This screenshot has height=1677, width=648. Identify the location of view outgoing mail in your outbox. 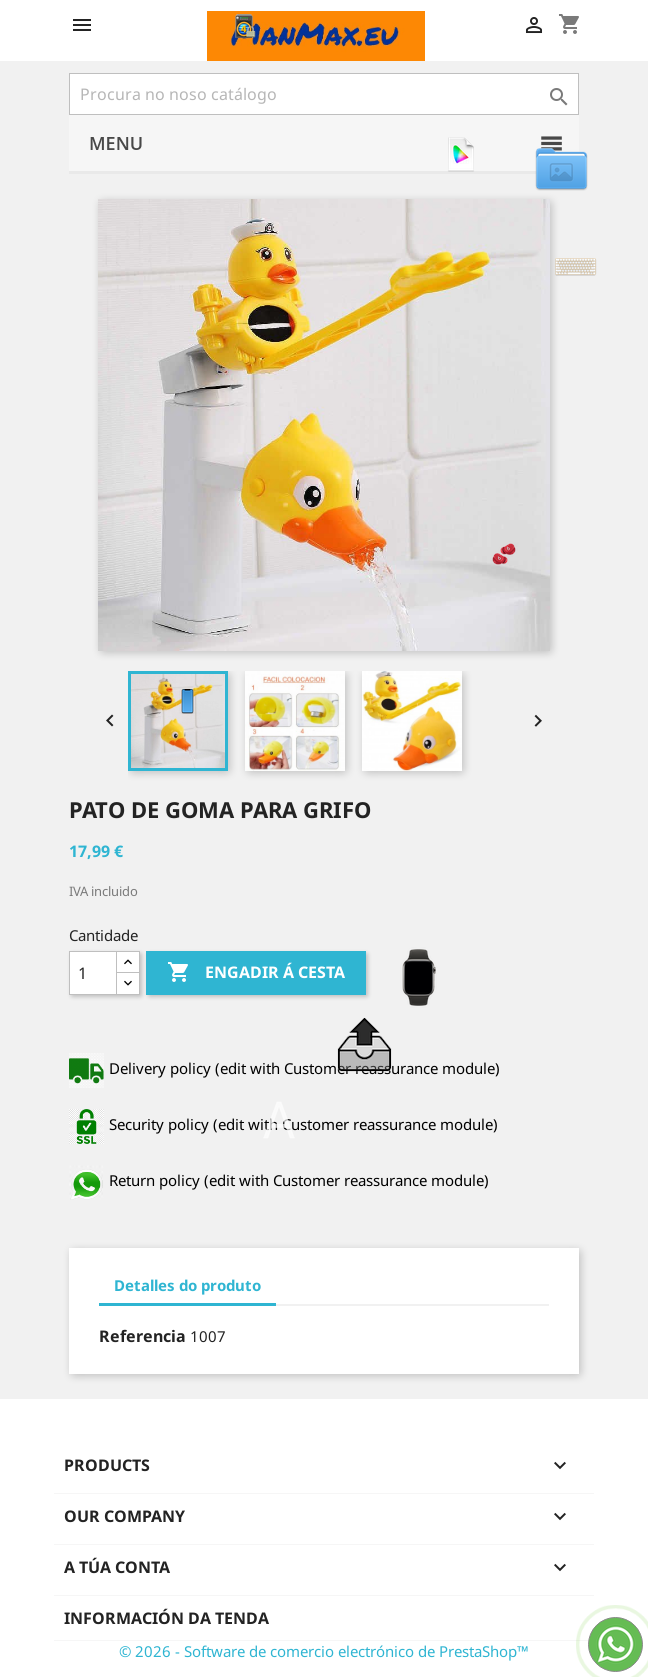
(364, 1047).